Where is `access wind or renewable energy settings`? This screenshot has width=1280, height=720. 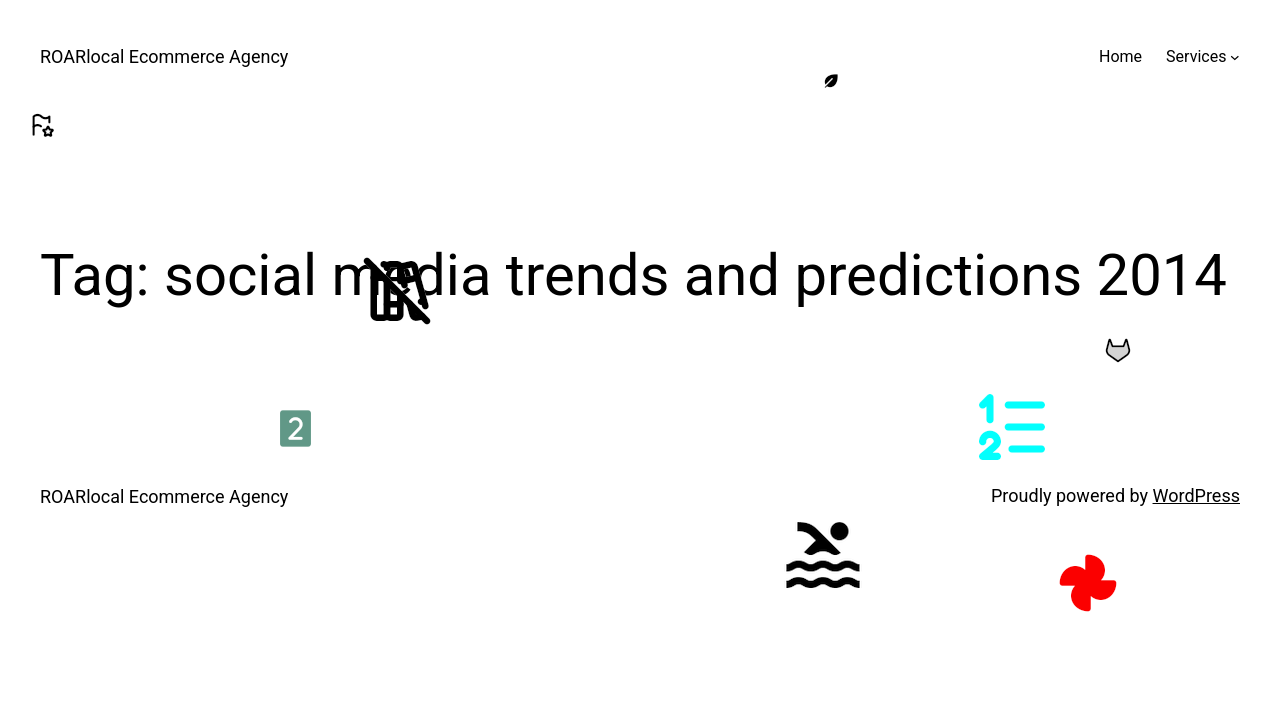 access wind or renewable energy settings is located at coordinates (1088, 583).